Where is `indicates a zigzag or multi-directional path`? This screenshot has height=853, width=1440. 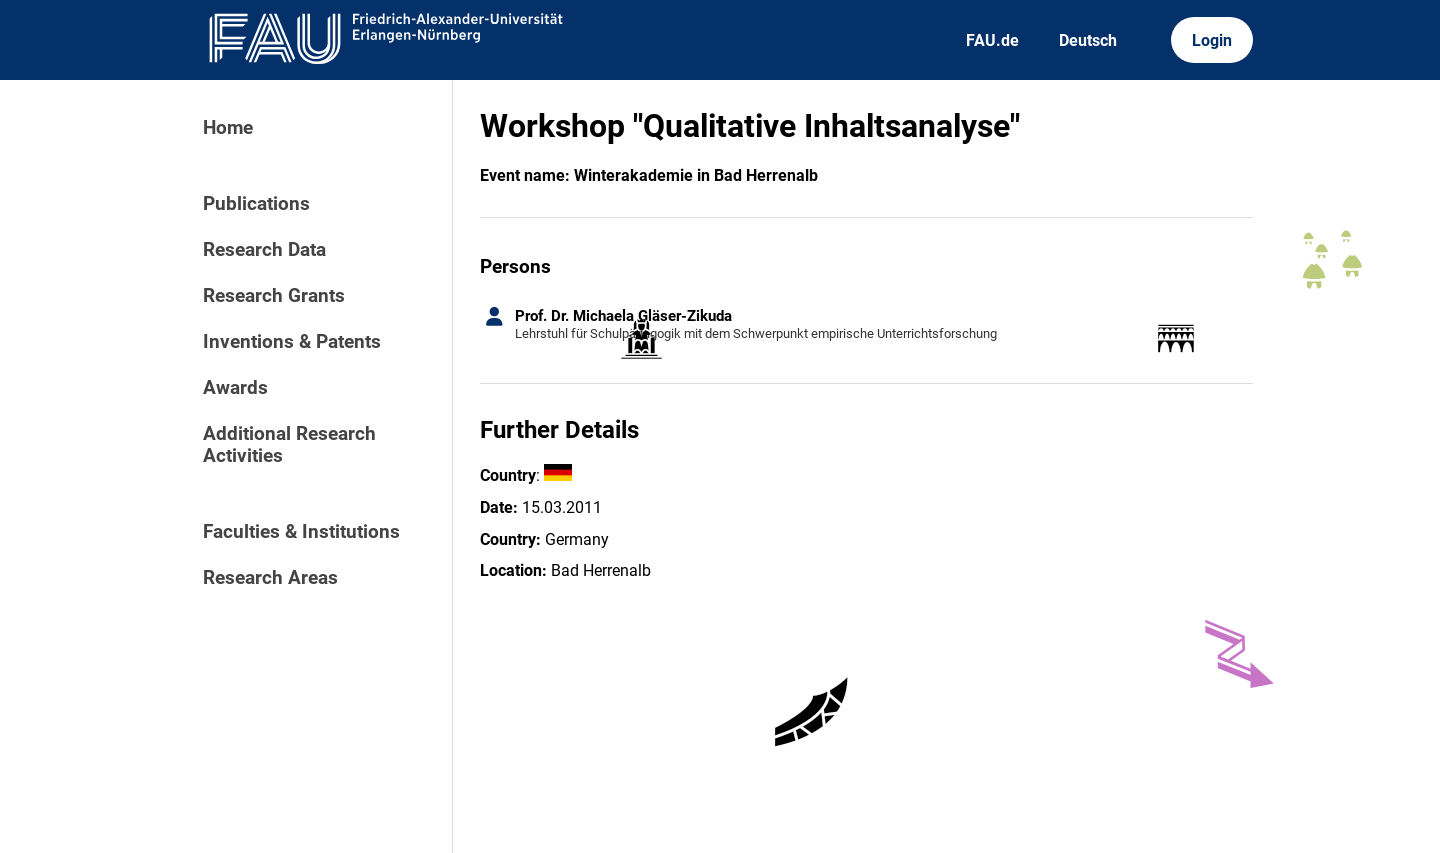 indicates a zigzag or multi-directional path is located at coordinates (1239, 654).